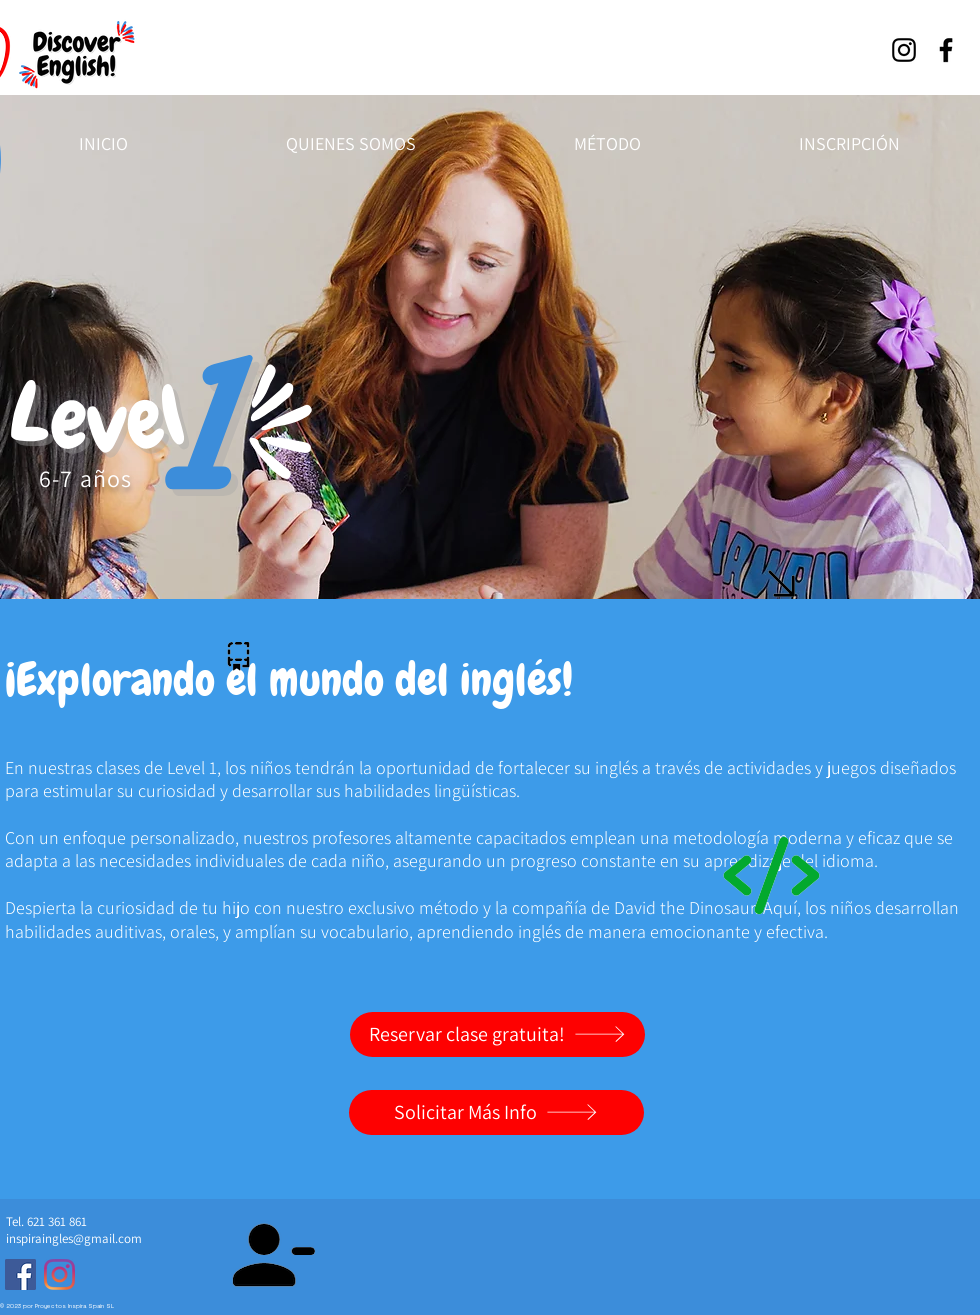  Describe the element at coordinates (771, 875) in the screenshot. I see `view or edit source code` at that location.